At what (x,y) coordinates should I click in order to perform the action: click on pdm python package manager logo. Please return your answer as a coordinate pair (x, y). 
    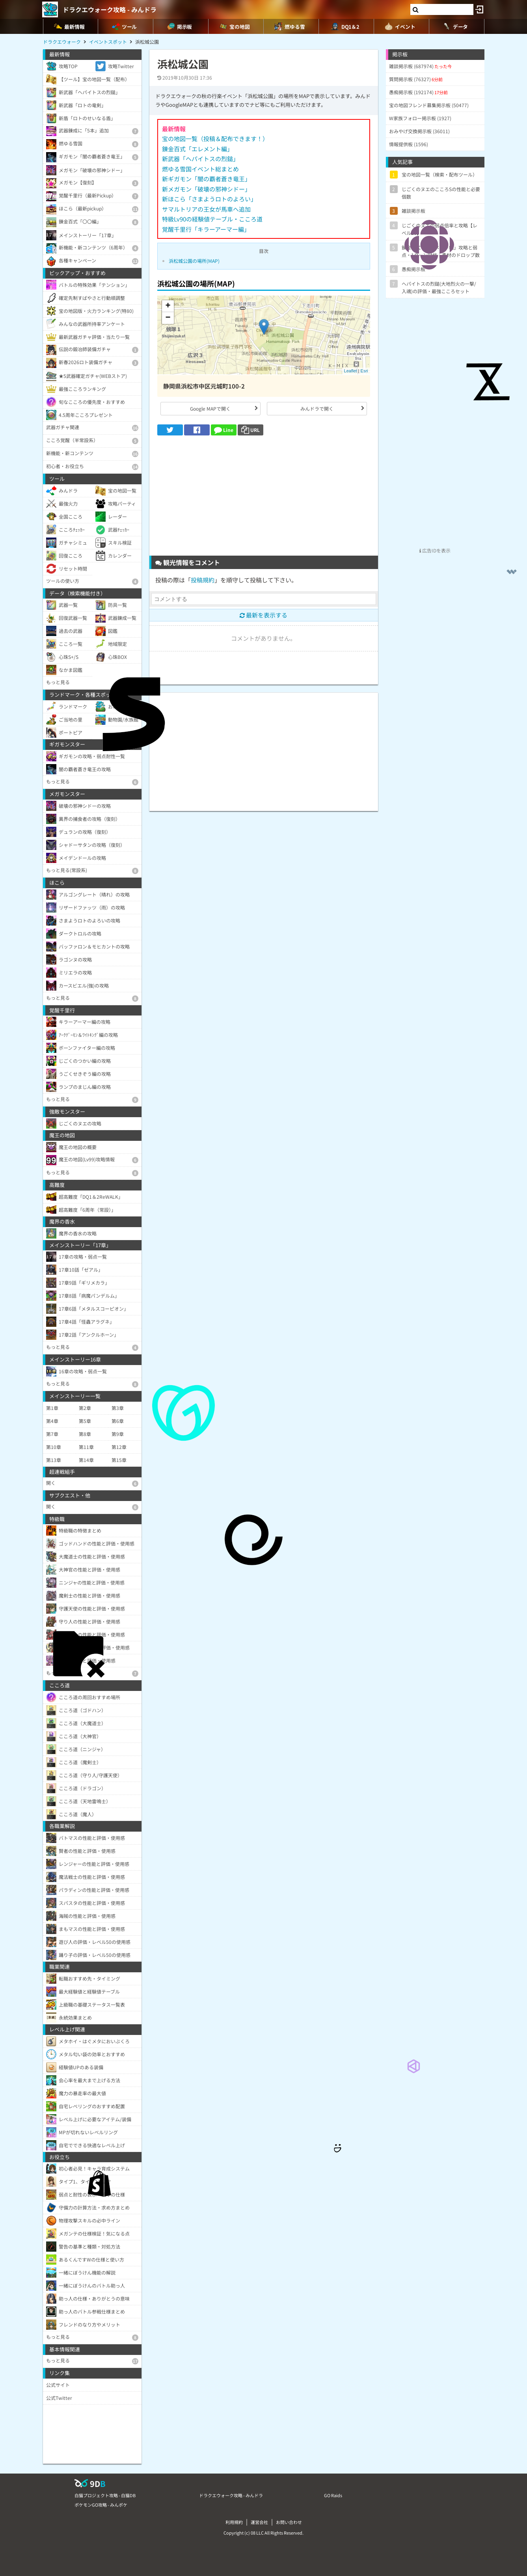
    Looking at the image, I should click on (413, 2066).